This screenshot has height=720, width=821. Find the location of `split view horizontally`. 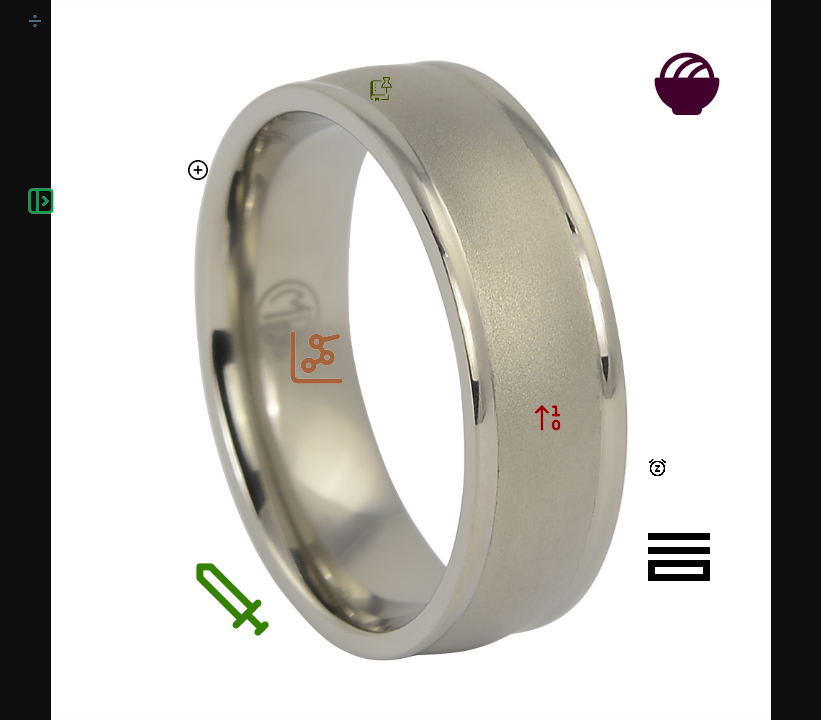

split view horizontally is located at coordinates (679, 557).